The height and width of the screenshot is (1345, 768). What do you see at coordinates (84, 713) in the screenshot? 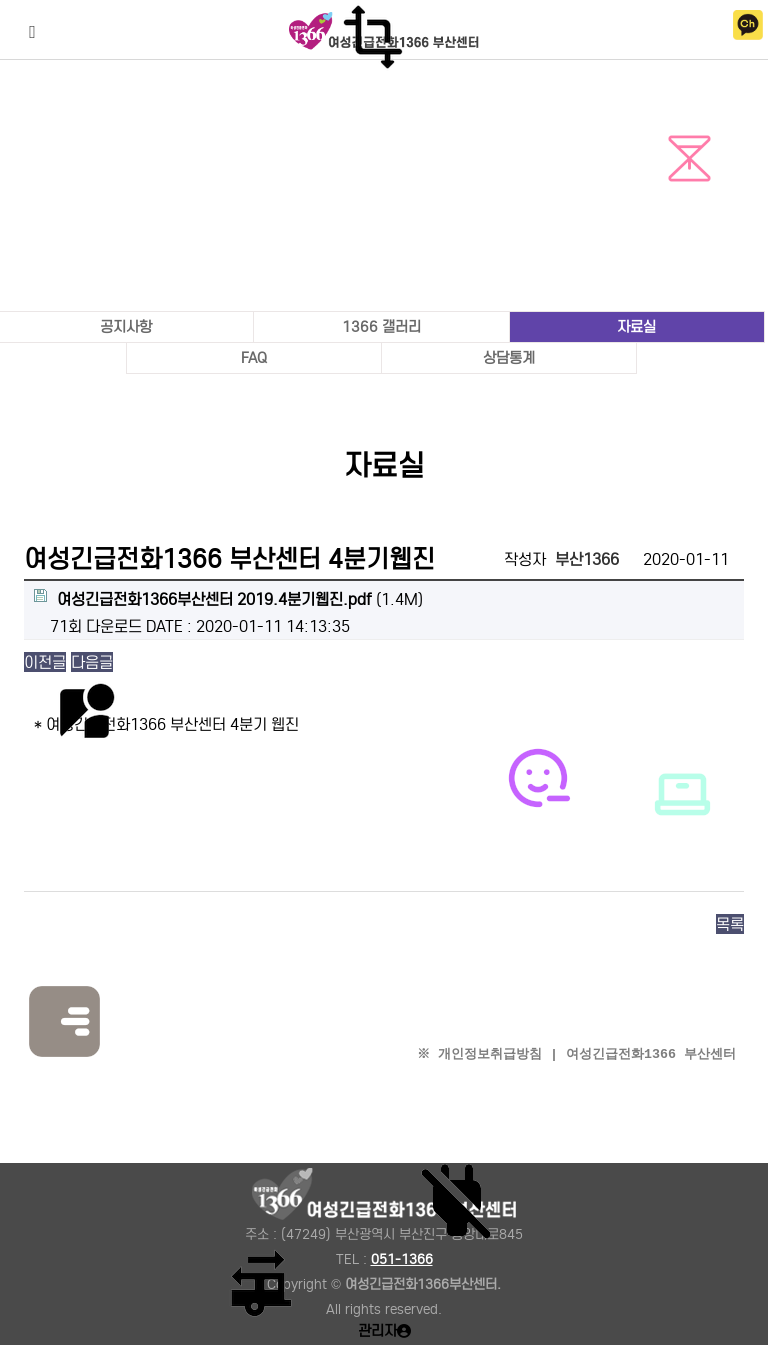
I see `access street view mode on maps` at bounding box center [84, 713].